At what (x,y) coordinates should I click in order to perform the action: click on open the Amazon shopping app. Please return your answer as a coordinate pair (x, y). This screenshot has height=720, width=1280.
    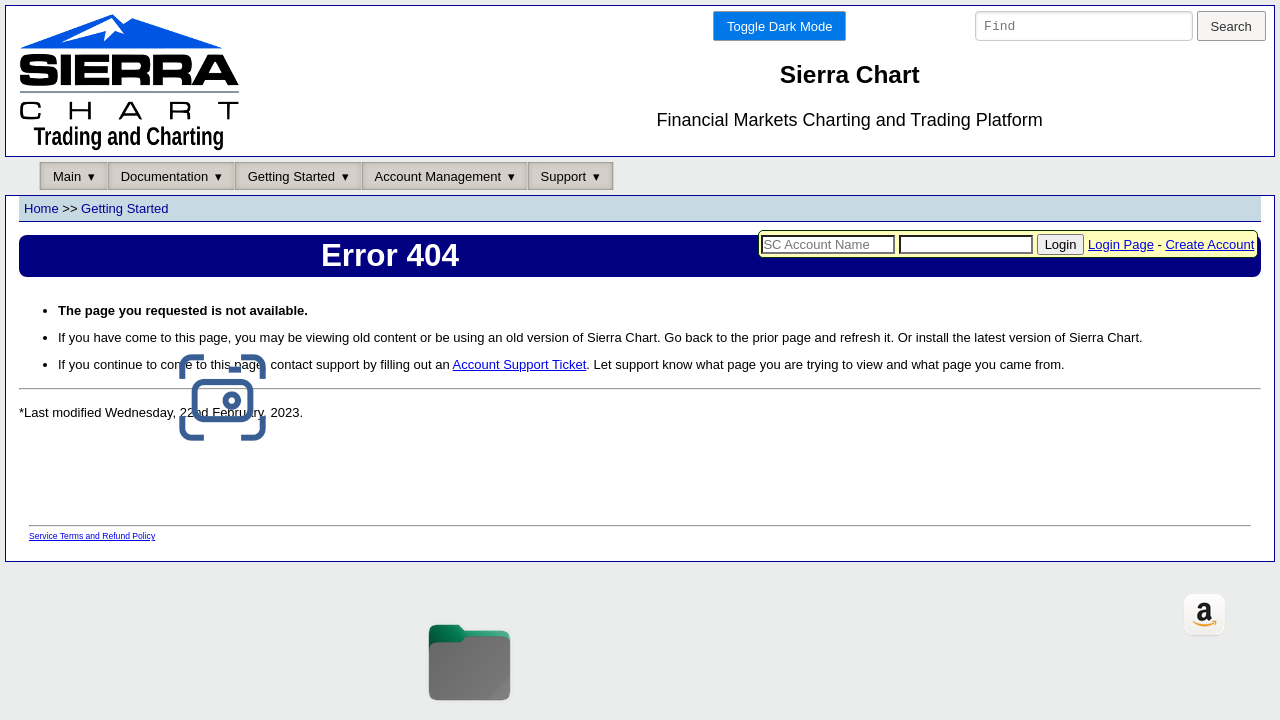
    Looking at the image, I should click on (1204, 614).